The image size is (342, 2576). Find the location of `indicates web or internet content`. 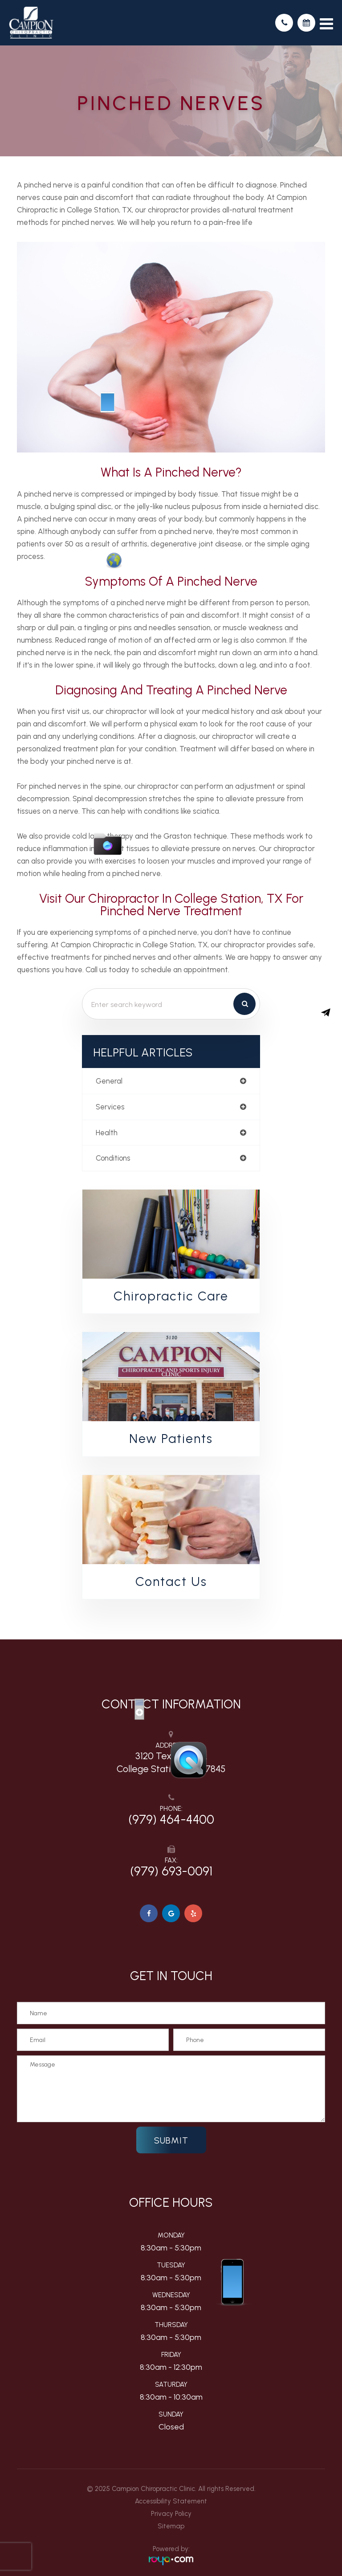

indicates web or internet content is located at coordinates (114, 560).